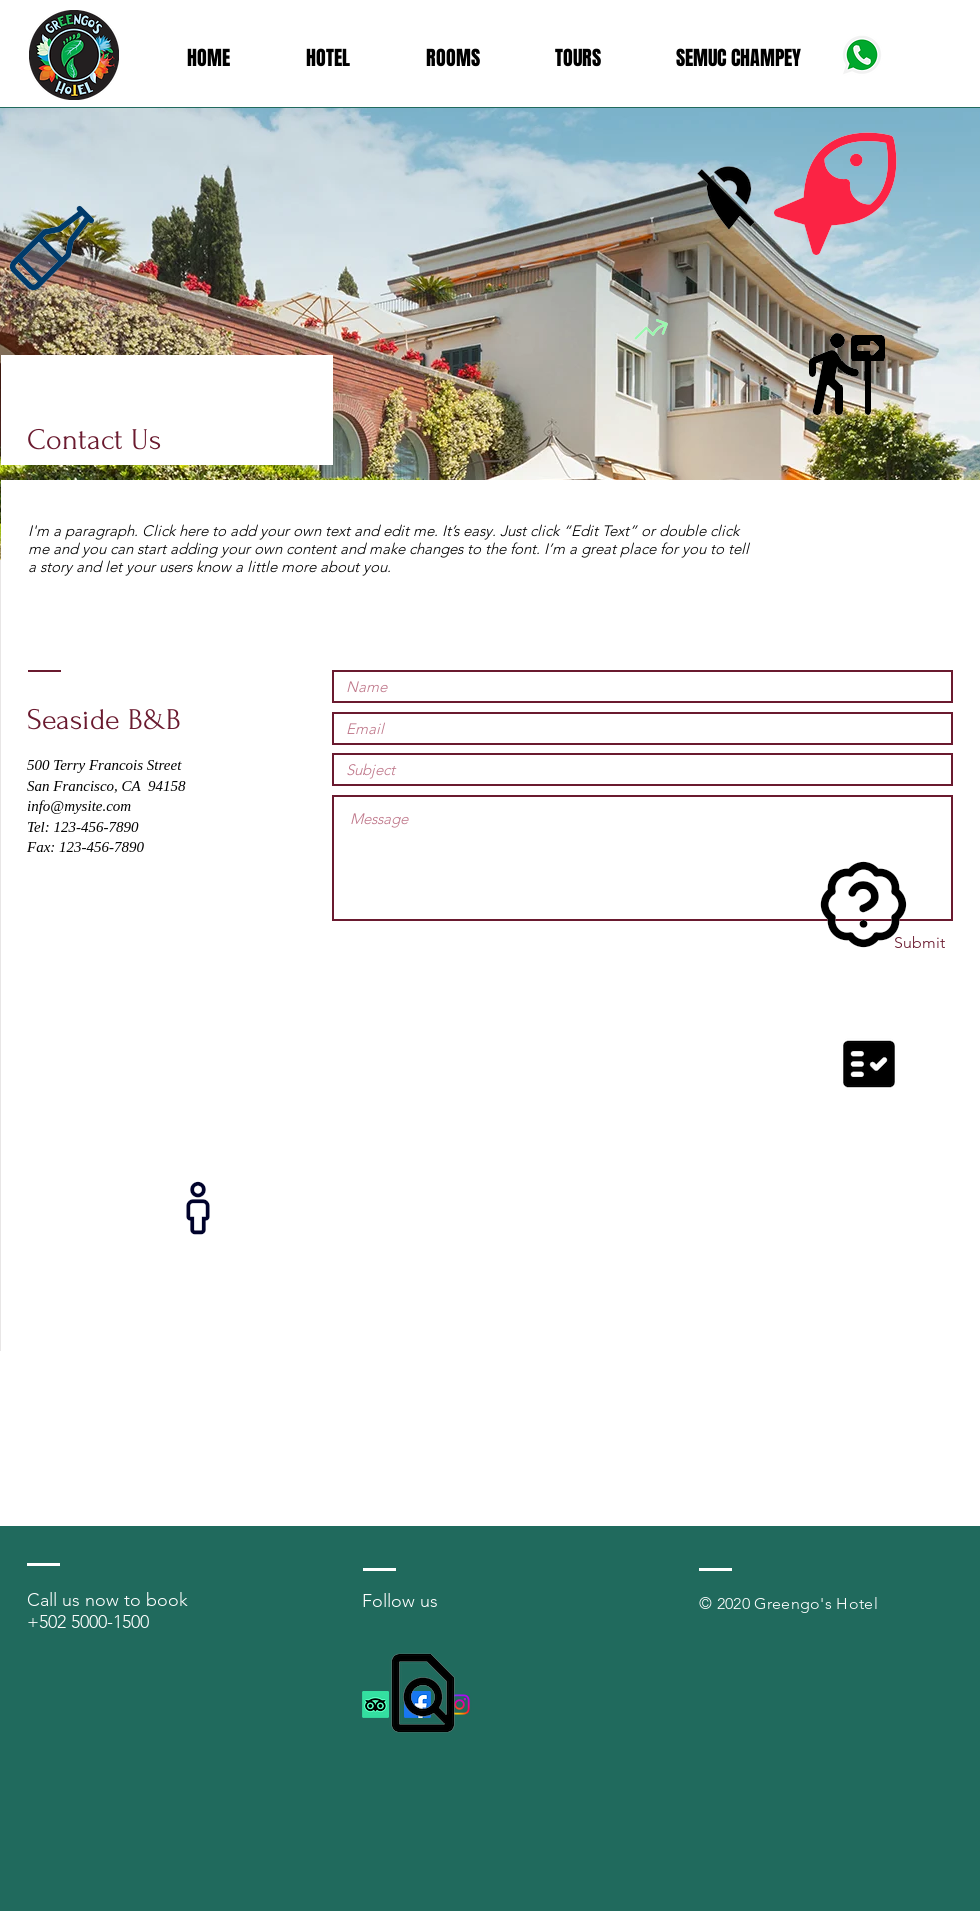 The image size is (980, 1911). Describe the element at coordinates (423, 1693) in the screenshot. I see `search within the current document` at that location.